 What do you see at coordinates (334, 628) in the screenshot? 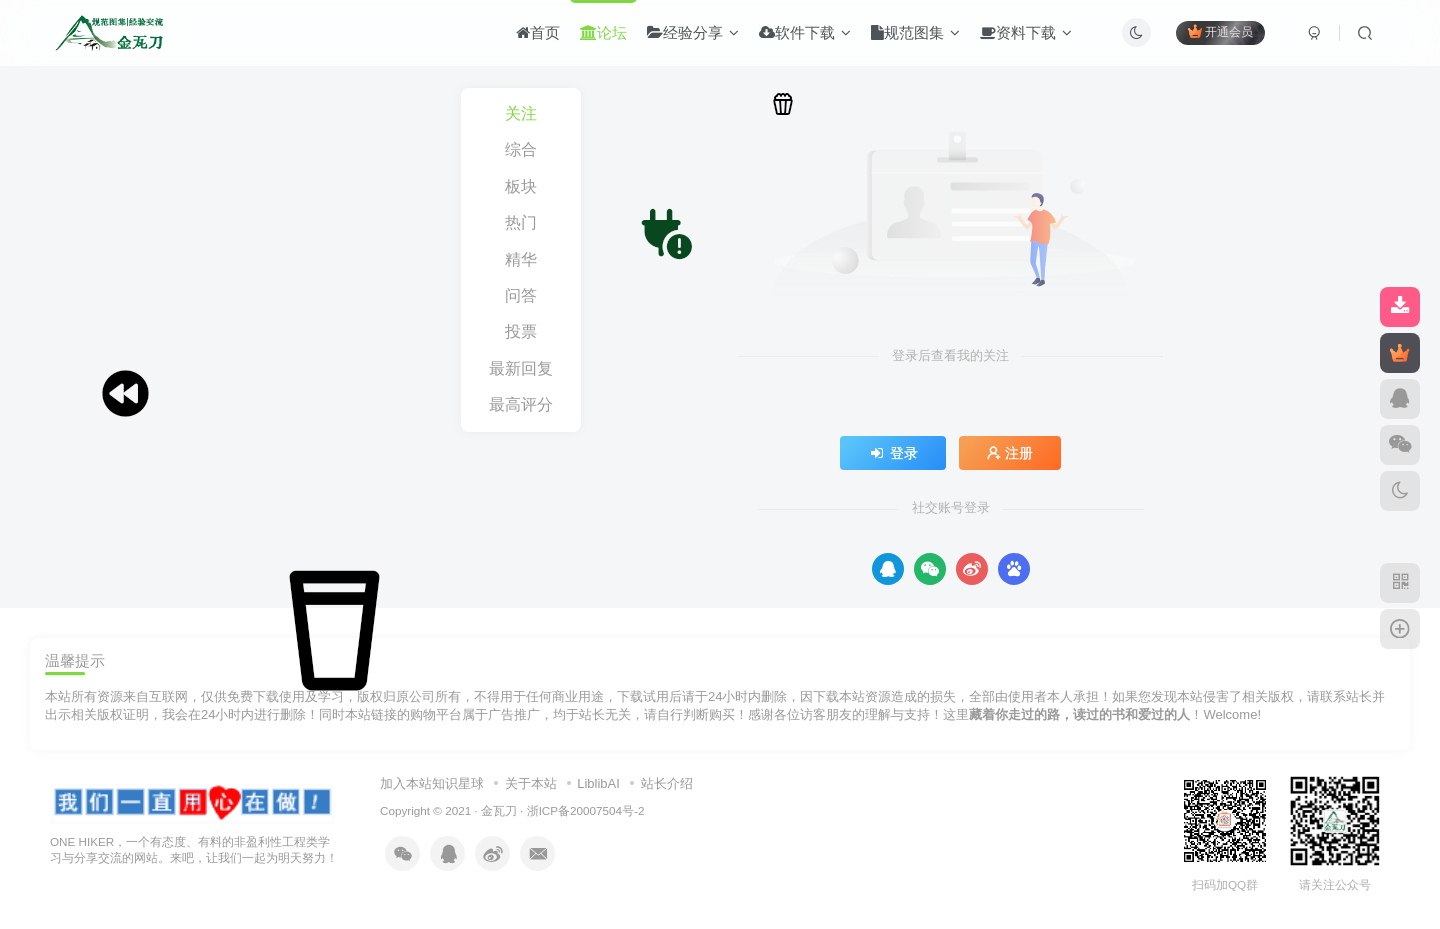
I see `view nearby bars or pubs` at bounding box center [334, 628].